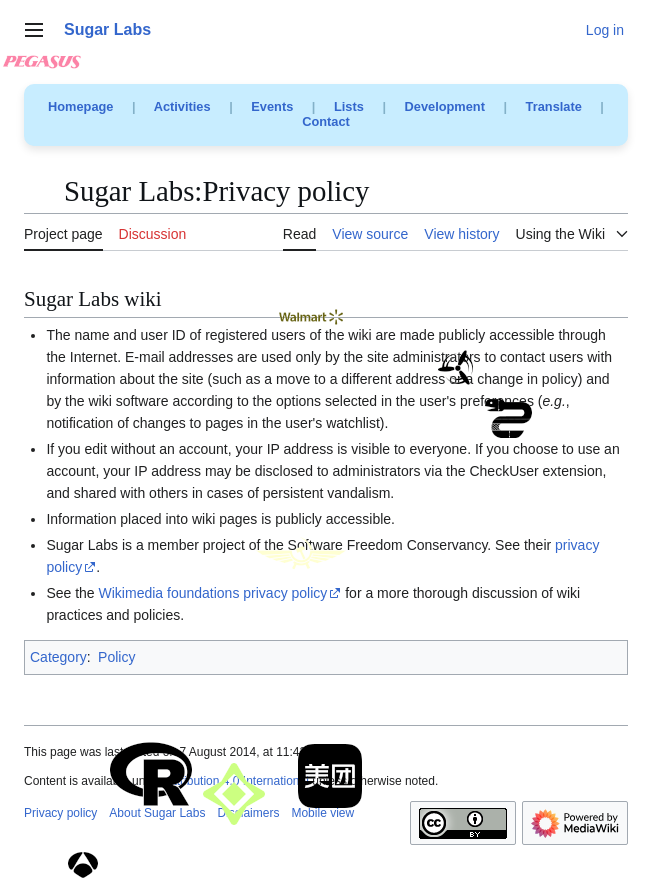 The image size is (652, 889). I want to click on Pegasus Airlines logo, so click(42, 62).